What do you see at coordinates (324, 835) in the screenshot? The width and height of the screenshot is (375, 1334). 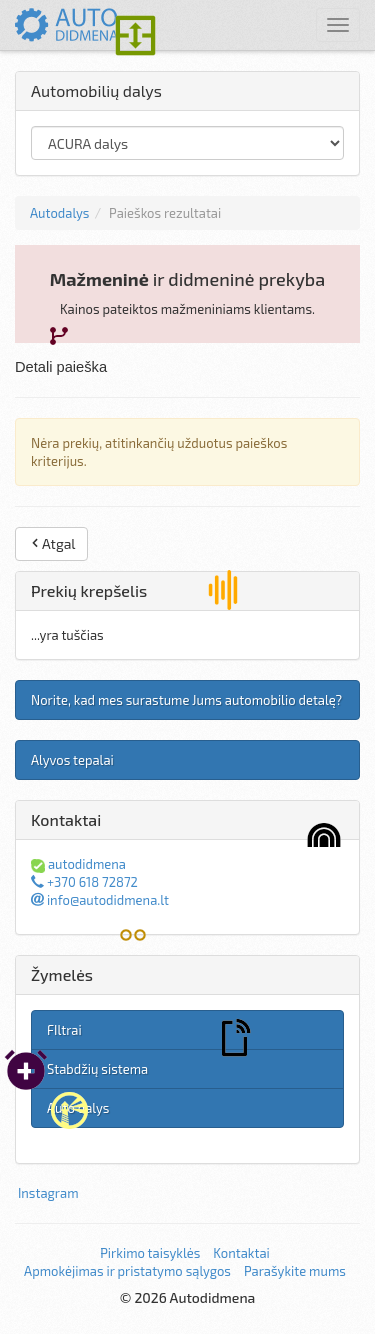 I see `view weather conditions with rainbow` at bounding box center [324, 835].